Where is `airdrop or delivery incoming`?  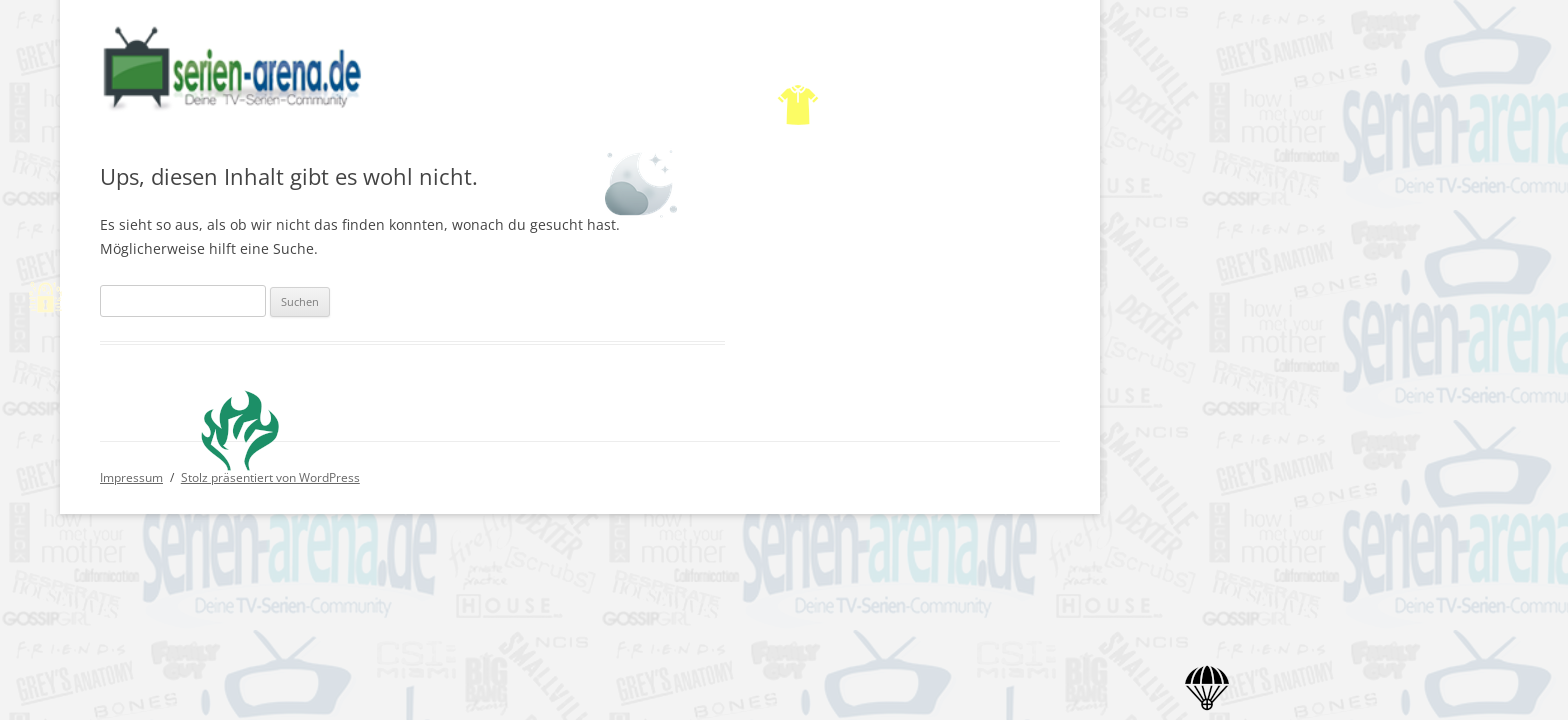
airdrop or delivery incoming is located at coordinates (1207, 688).